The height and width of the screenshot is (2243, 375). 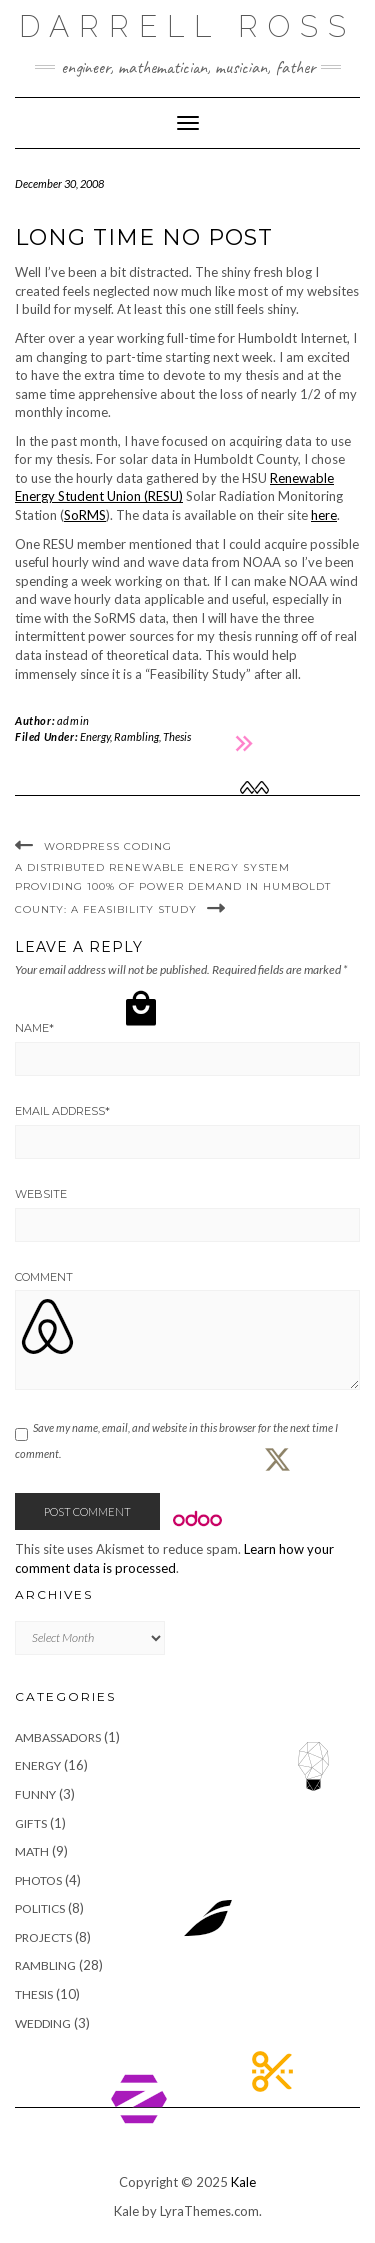 What do you see at coordinates (141, 1009) in the screenshot?
I see `view your shopping bag` at bounding box center [141, 1009].